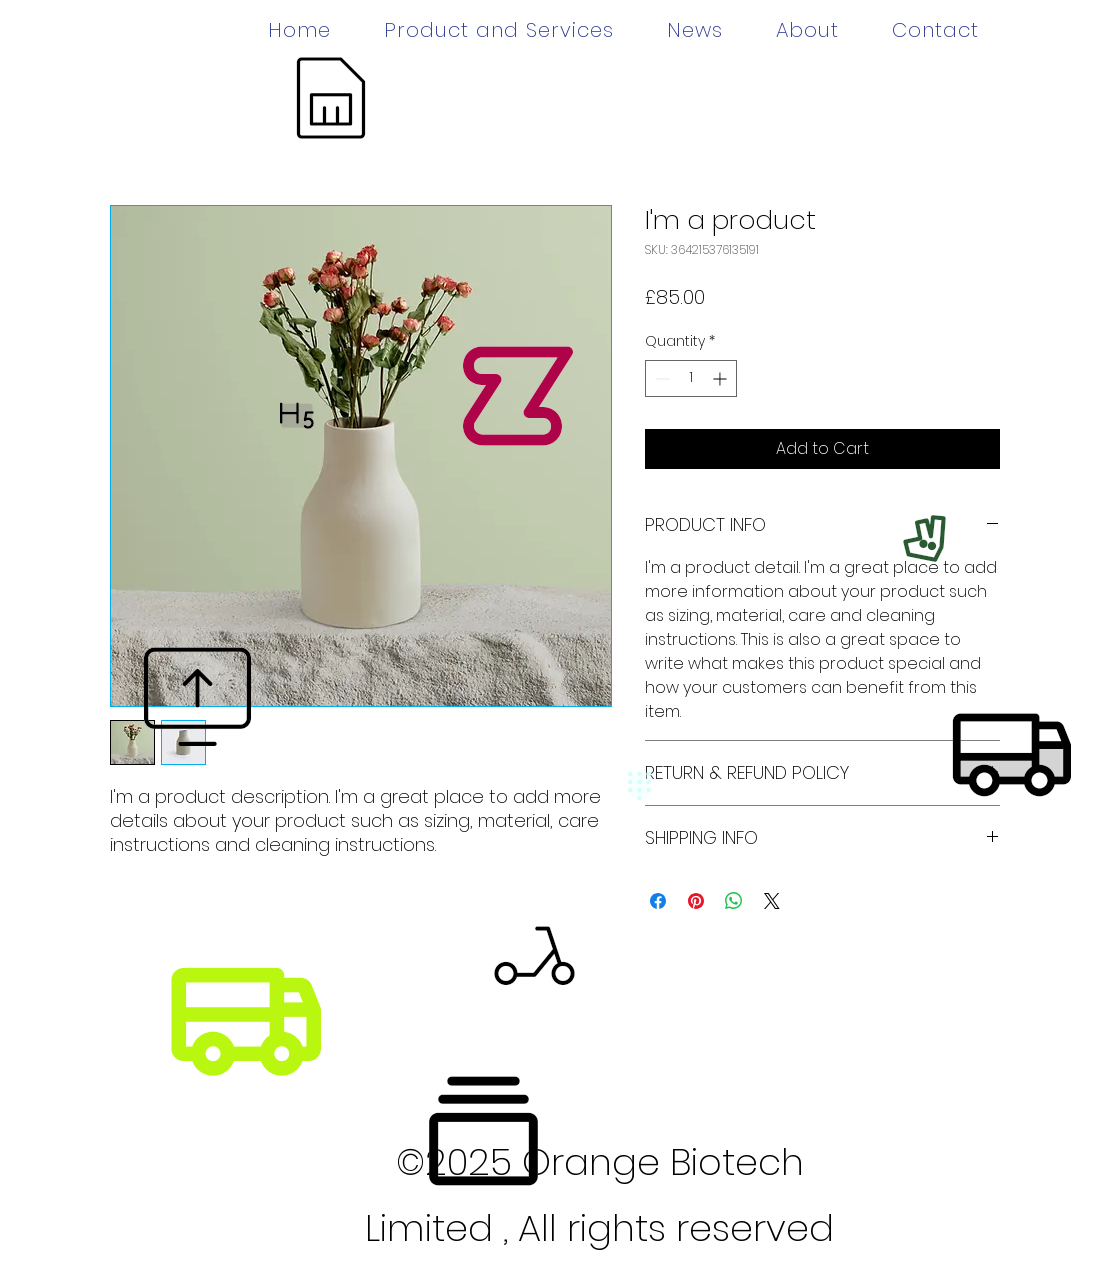  I want to click on open zwift app, so click(518, 396).